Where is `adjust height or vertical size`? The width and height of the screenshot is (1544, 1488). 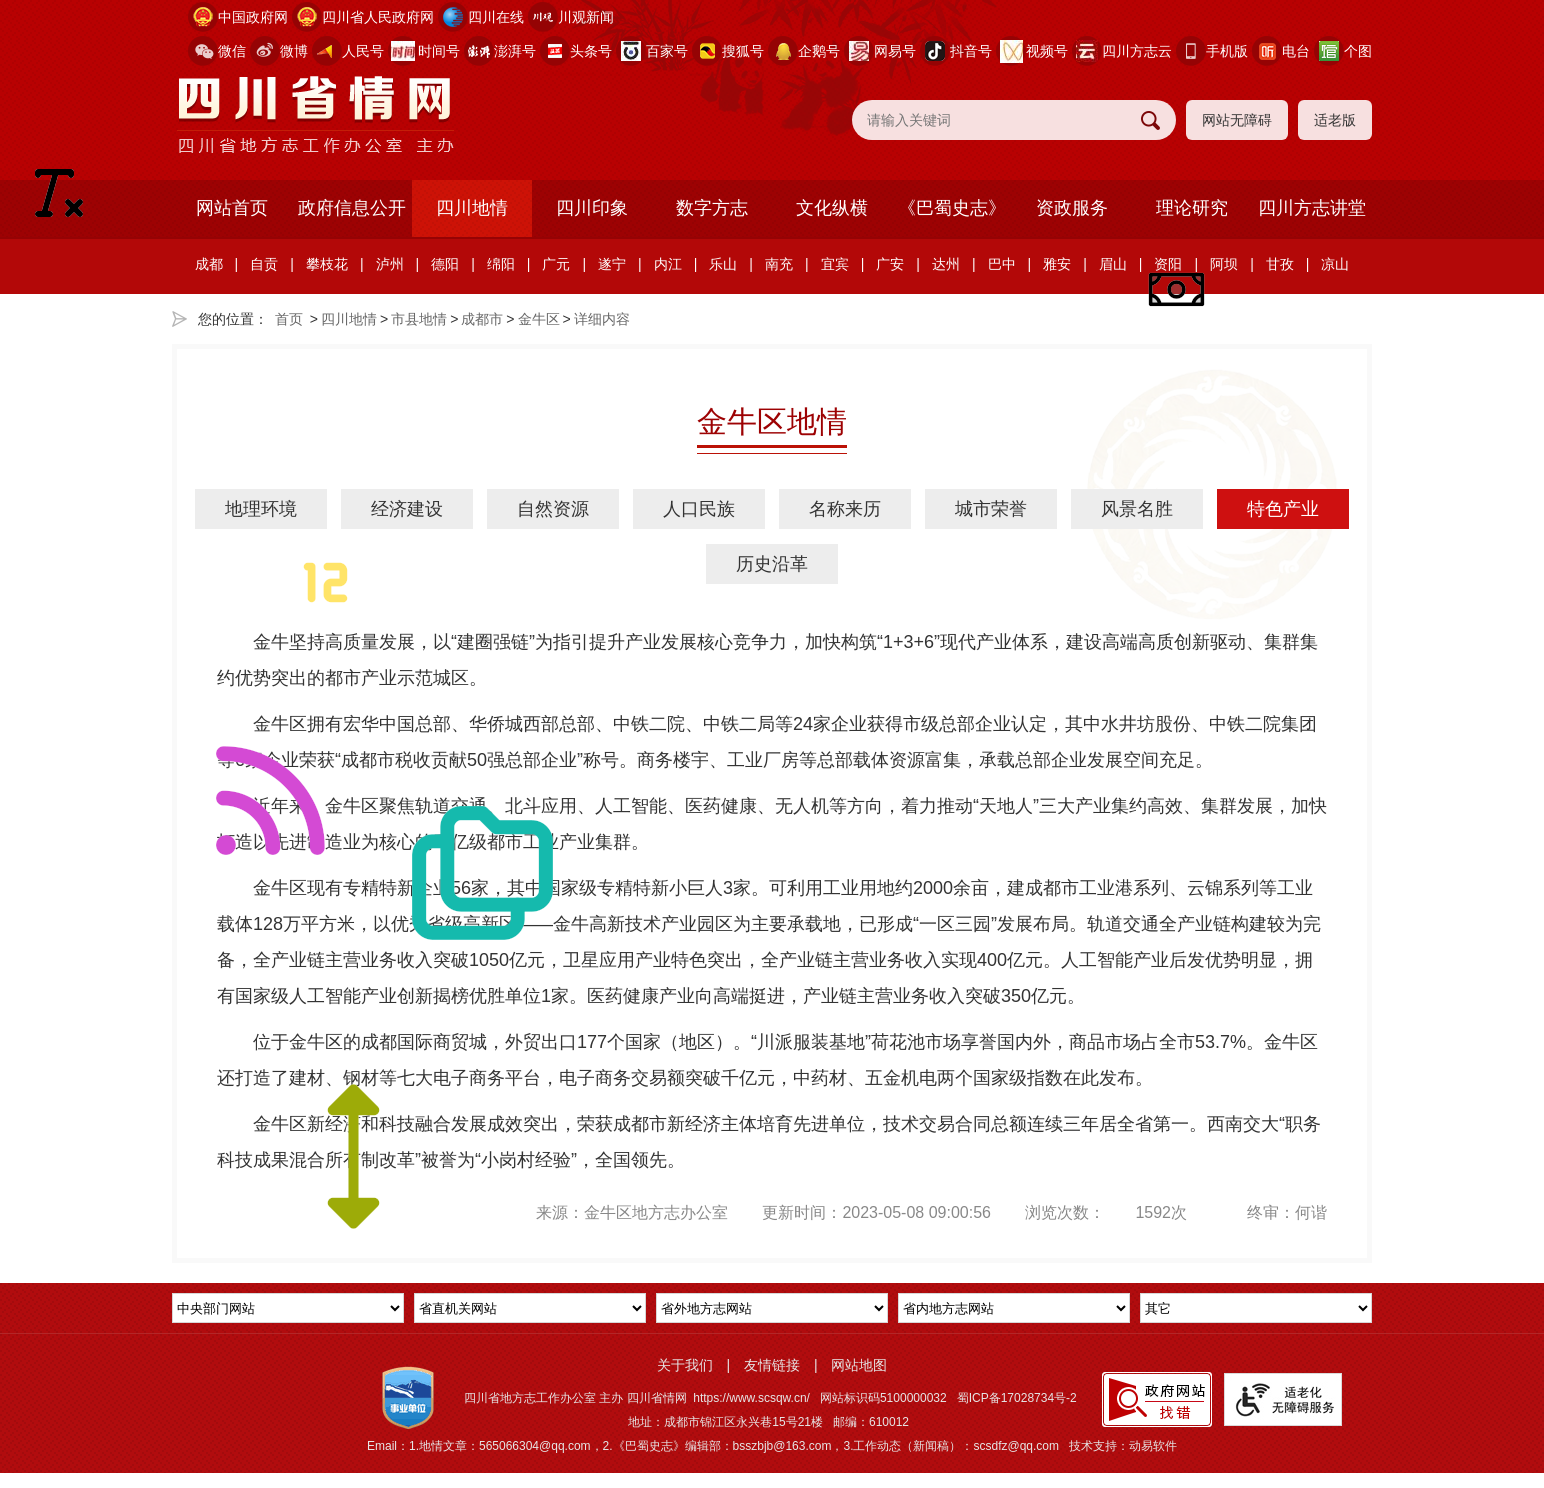
adjust height or vertical size is located at coordinates (353, 1156).